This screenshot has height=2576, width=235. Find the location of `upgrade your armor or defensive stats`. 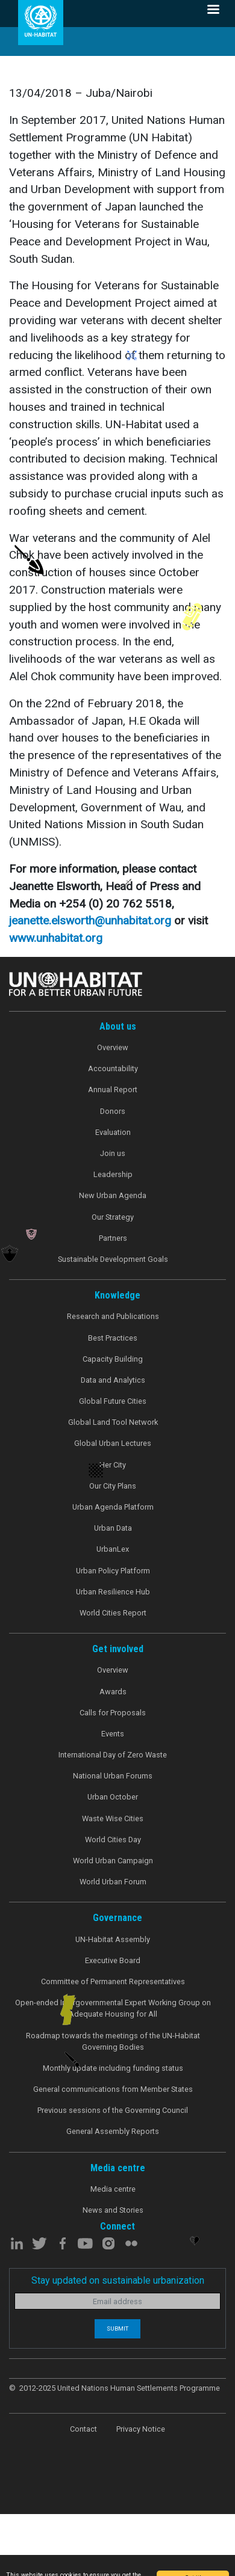

upgrade your armor or defensive stats is located at coordinates (10, 1253).